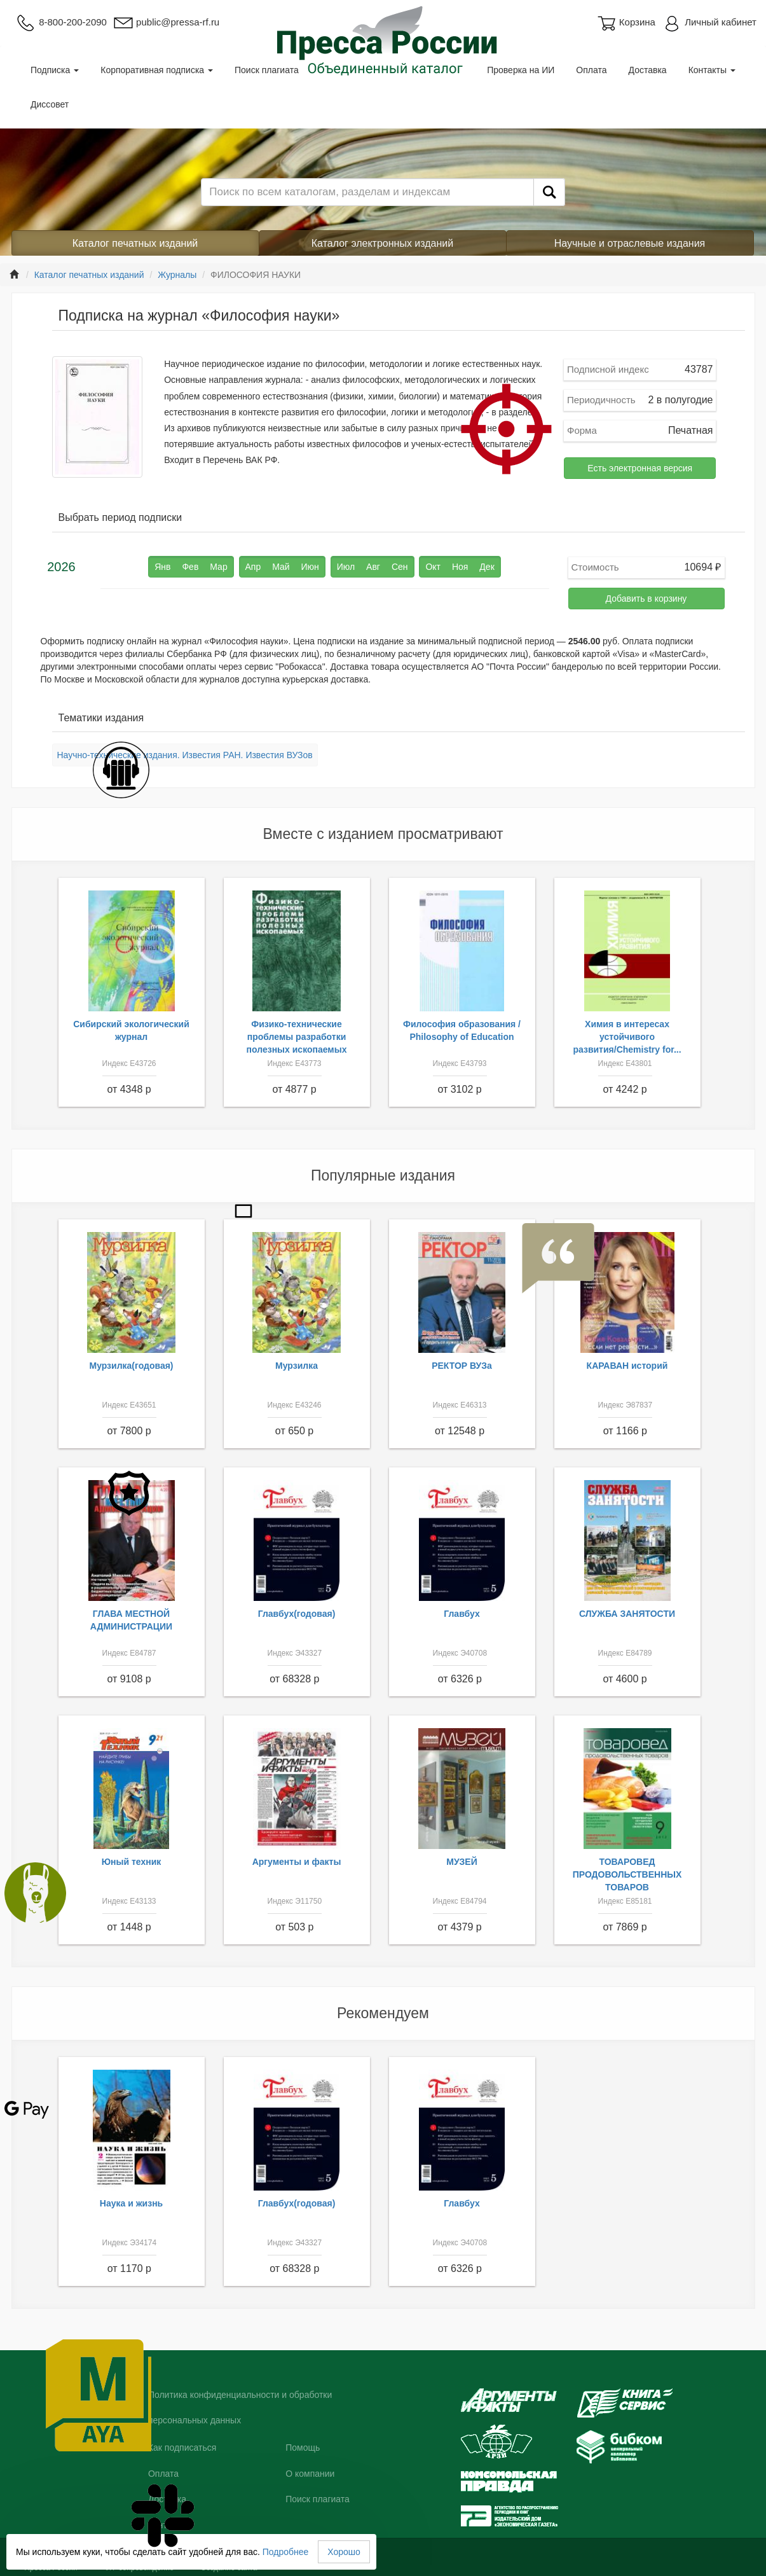 The width and height of the screenshot is (766, 2576). Describe the element at coordinates (163, 2516) in the screenshot. I see `open Slack messaging app` at that location.